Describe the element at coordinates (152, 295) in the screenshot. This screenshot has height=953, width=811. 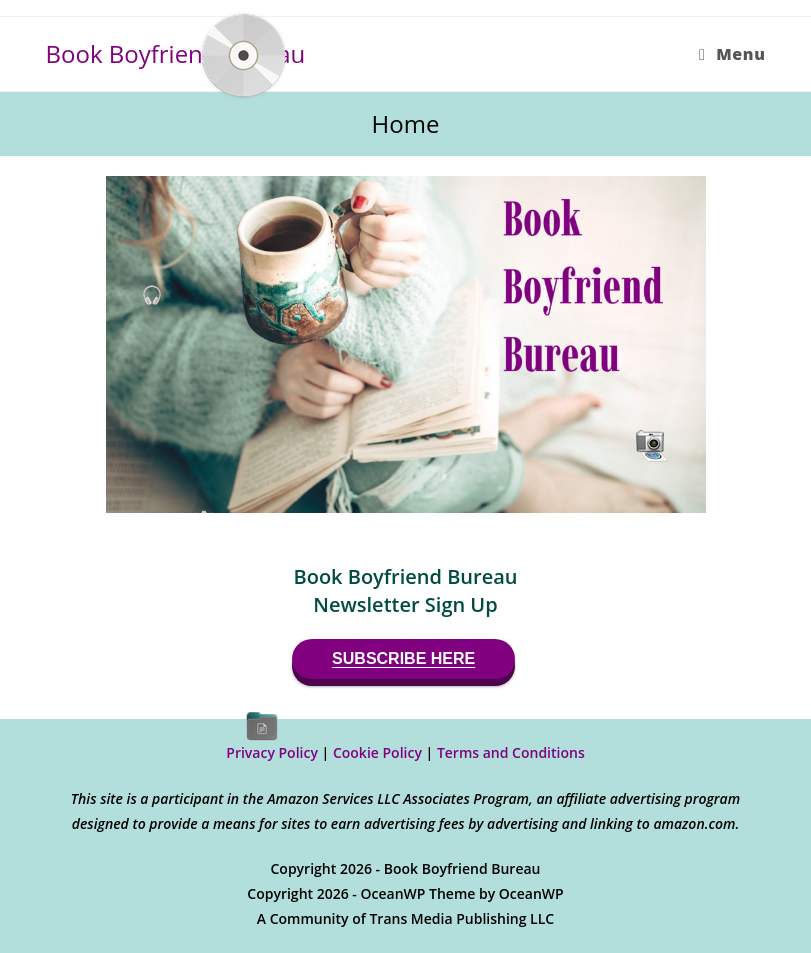
I see `bluetooth headphones connected` at that location.